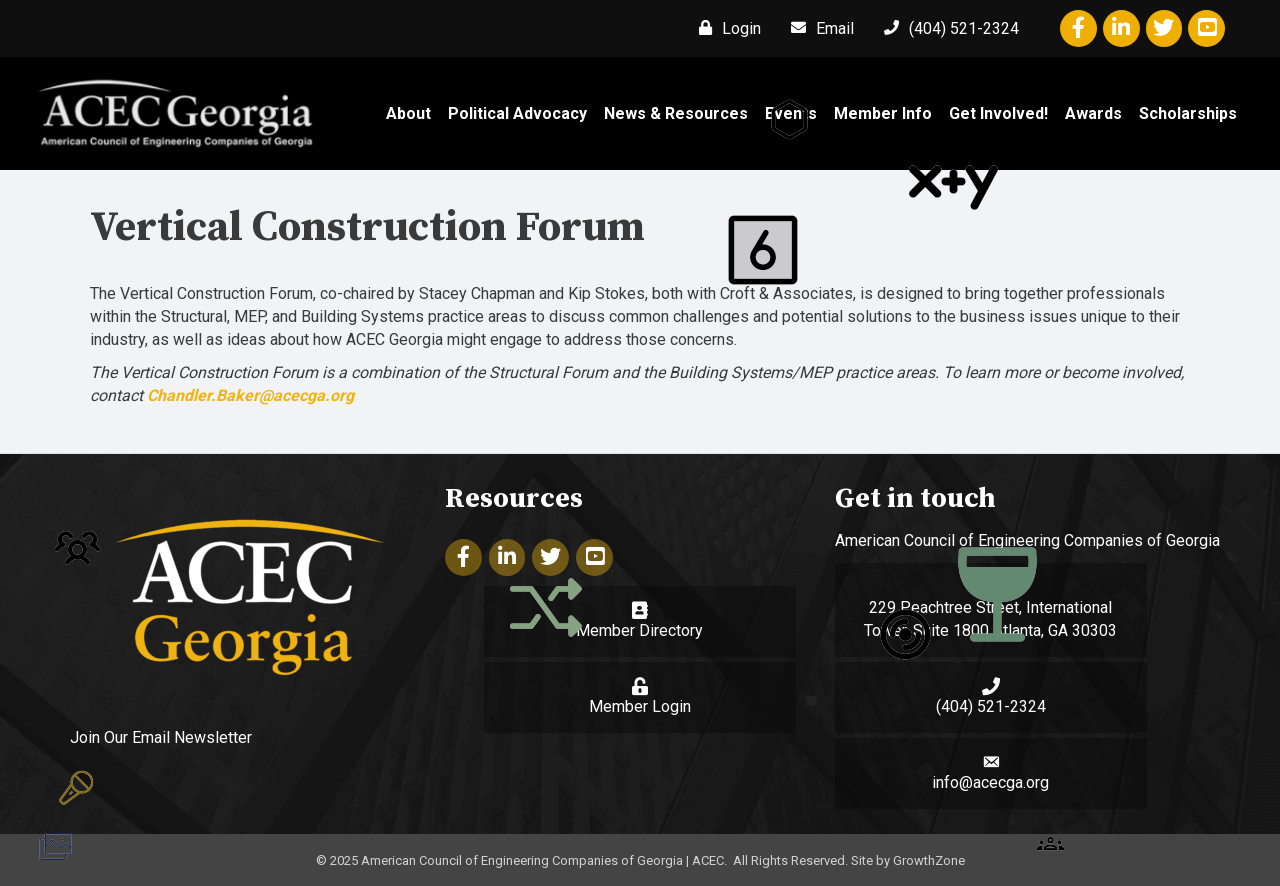 The height and width of the screenshot is (886, 1280). What do you see at coordinates (905, 634) in the screenshot?
I see `play or browse music library` at bounding box center [905, 634].